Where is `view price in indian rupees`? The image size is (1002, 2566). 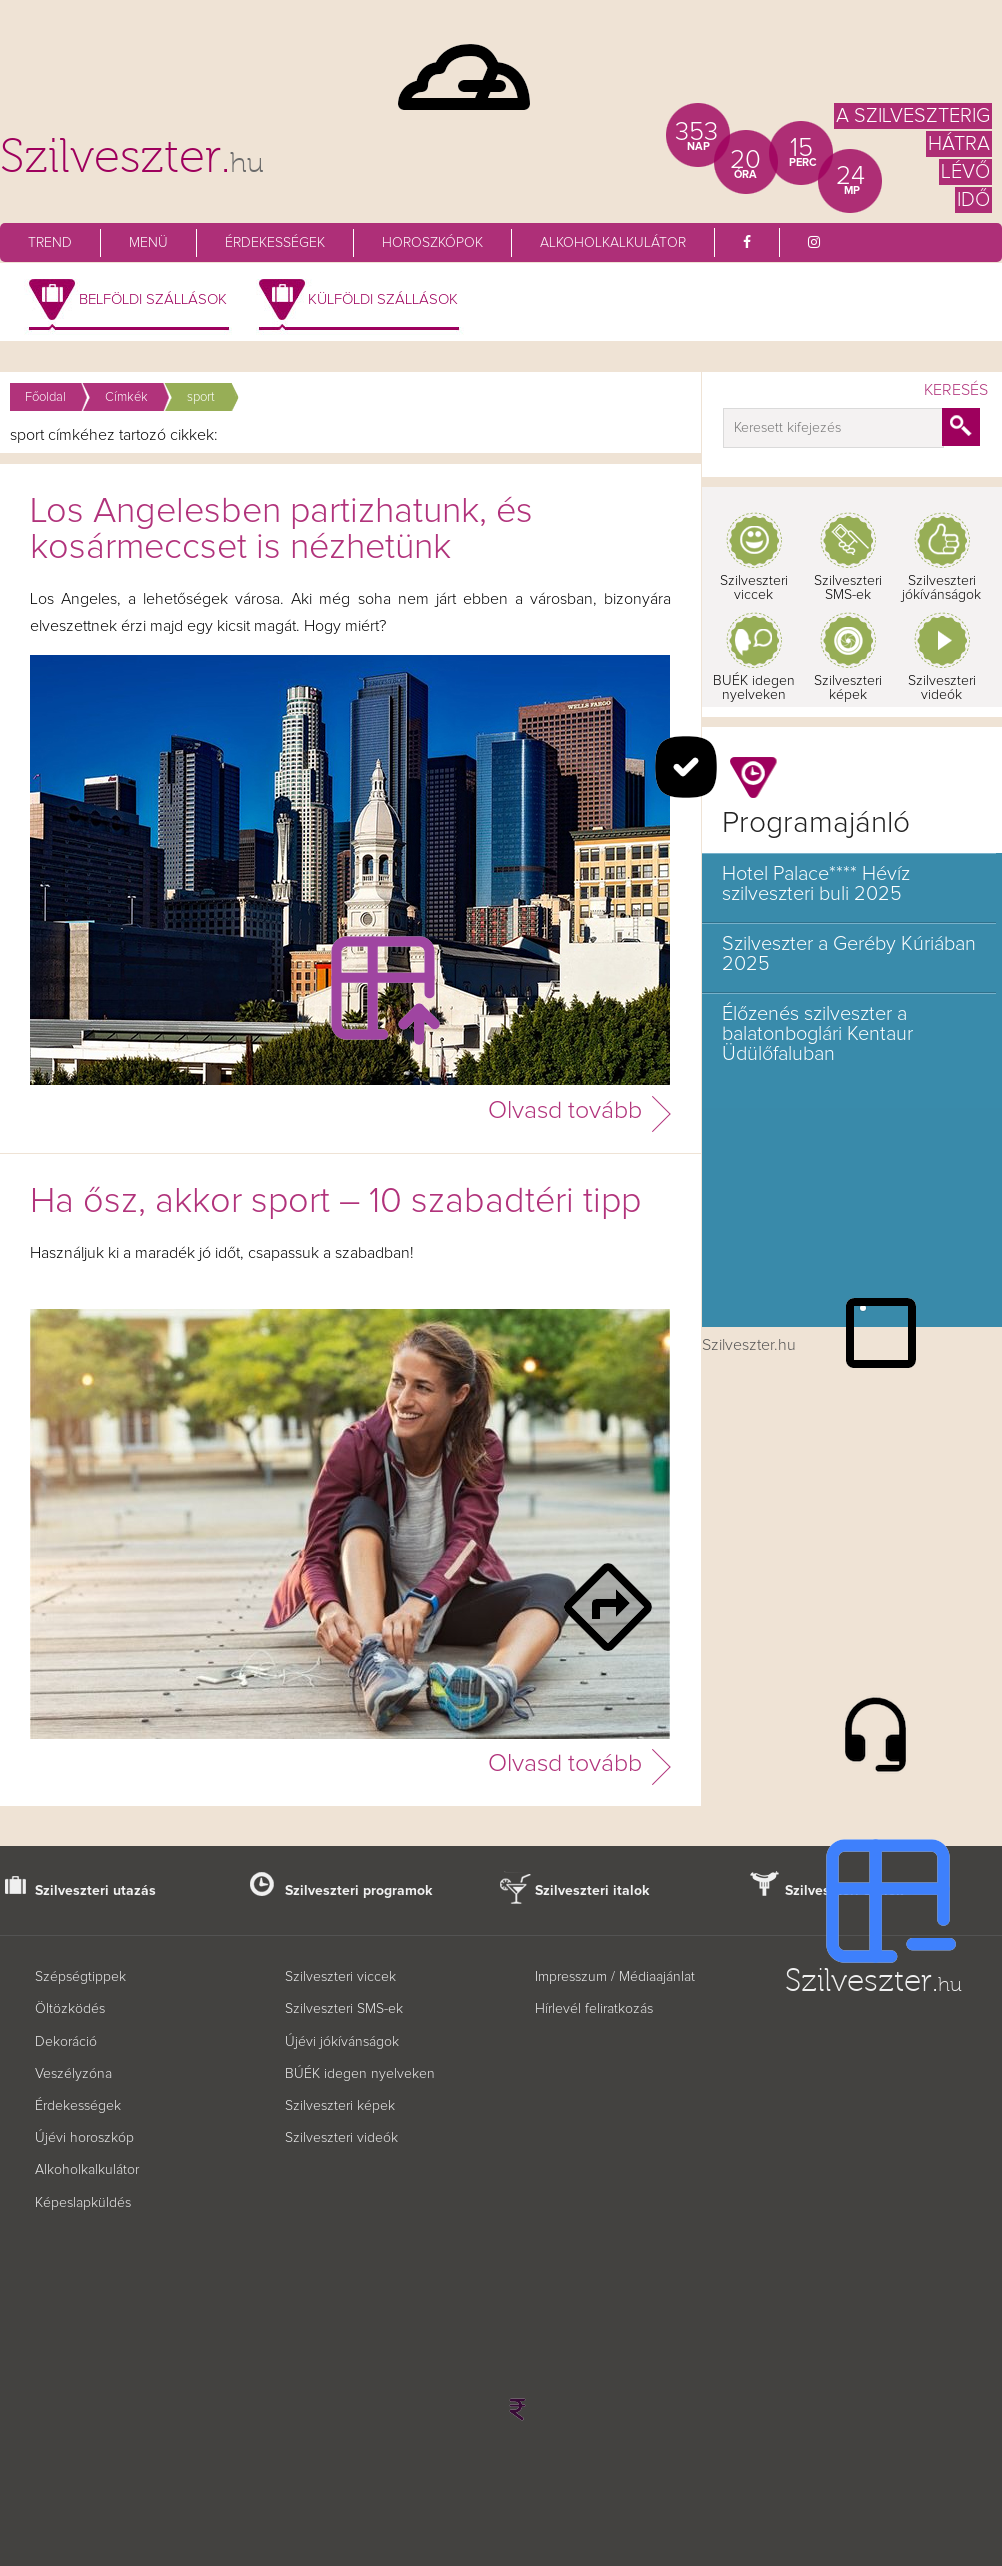
view price in indian rupees is located at coordinates (517, 2409).